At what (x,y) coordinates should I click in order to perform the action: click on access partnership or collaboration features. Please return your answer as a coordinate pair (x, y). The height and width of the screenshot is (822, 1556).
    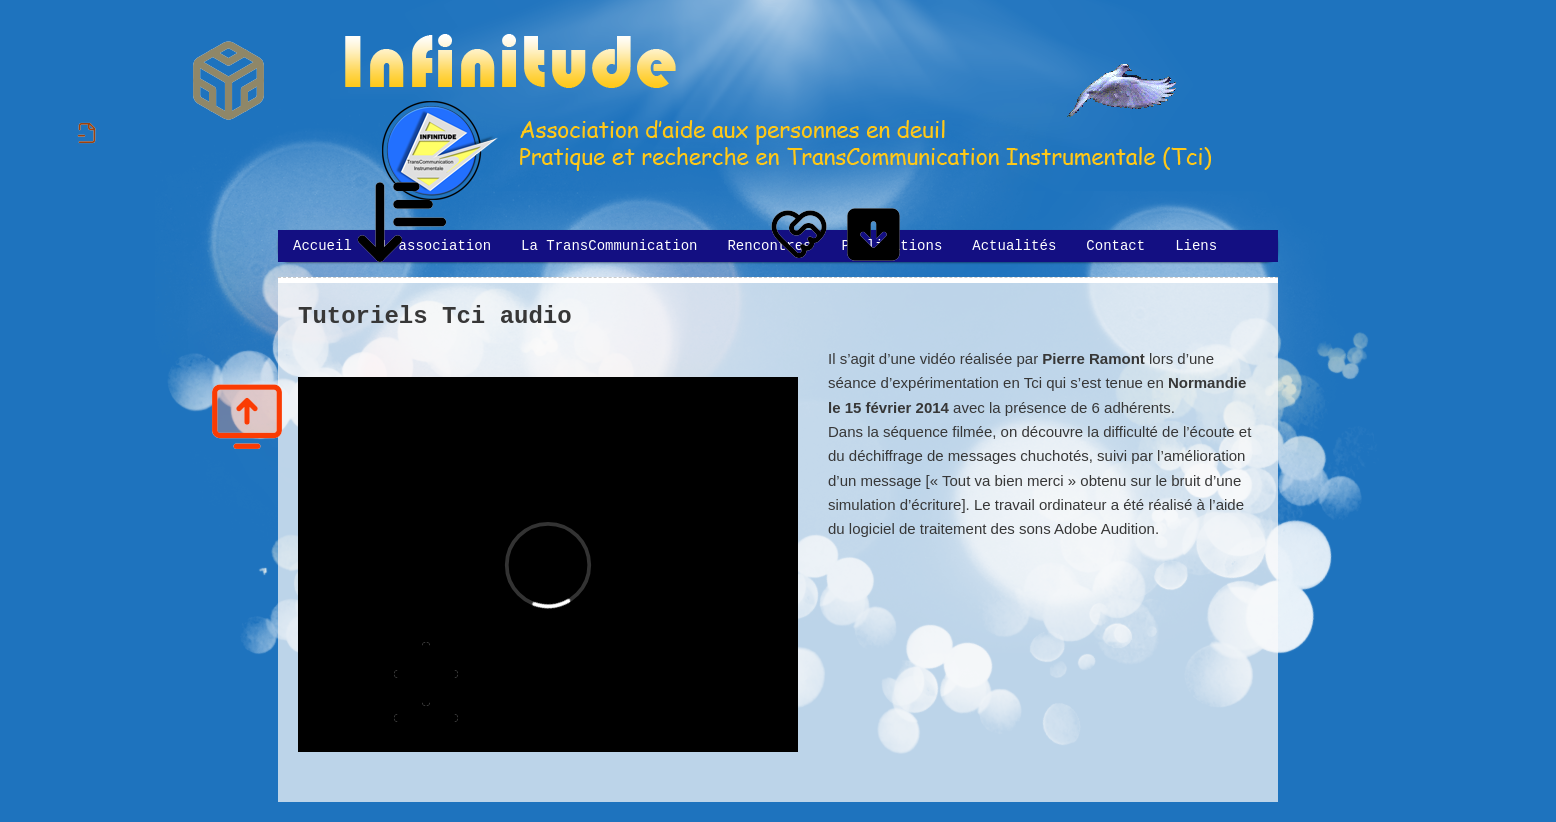
    Looking at the image, I should click on (799, 233).